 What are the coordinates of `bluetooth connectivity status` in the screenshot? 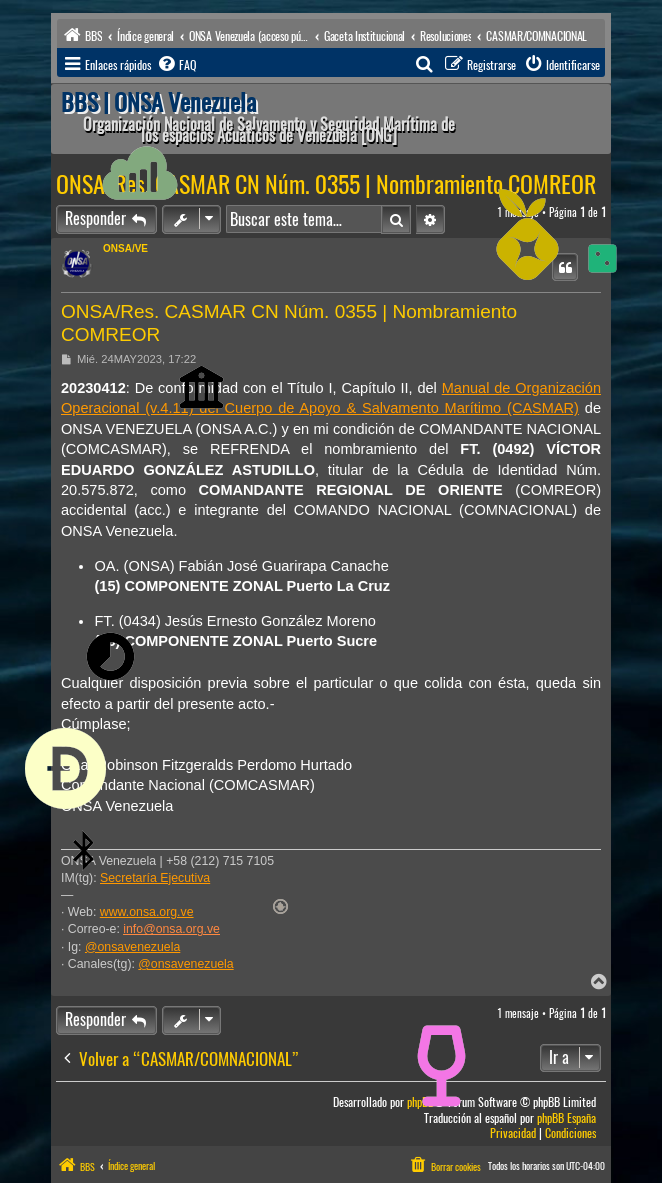 It's located at (83, 850).